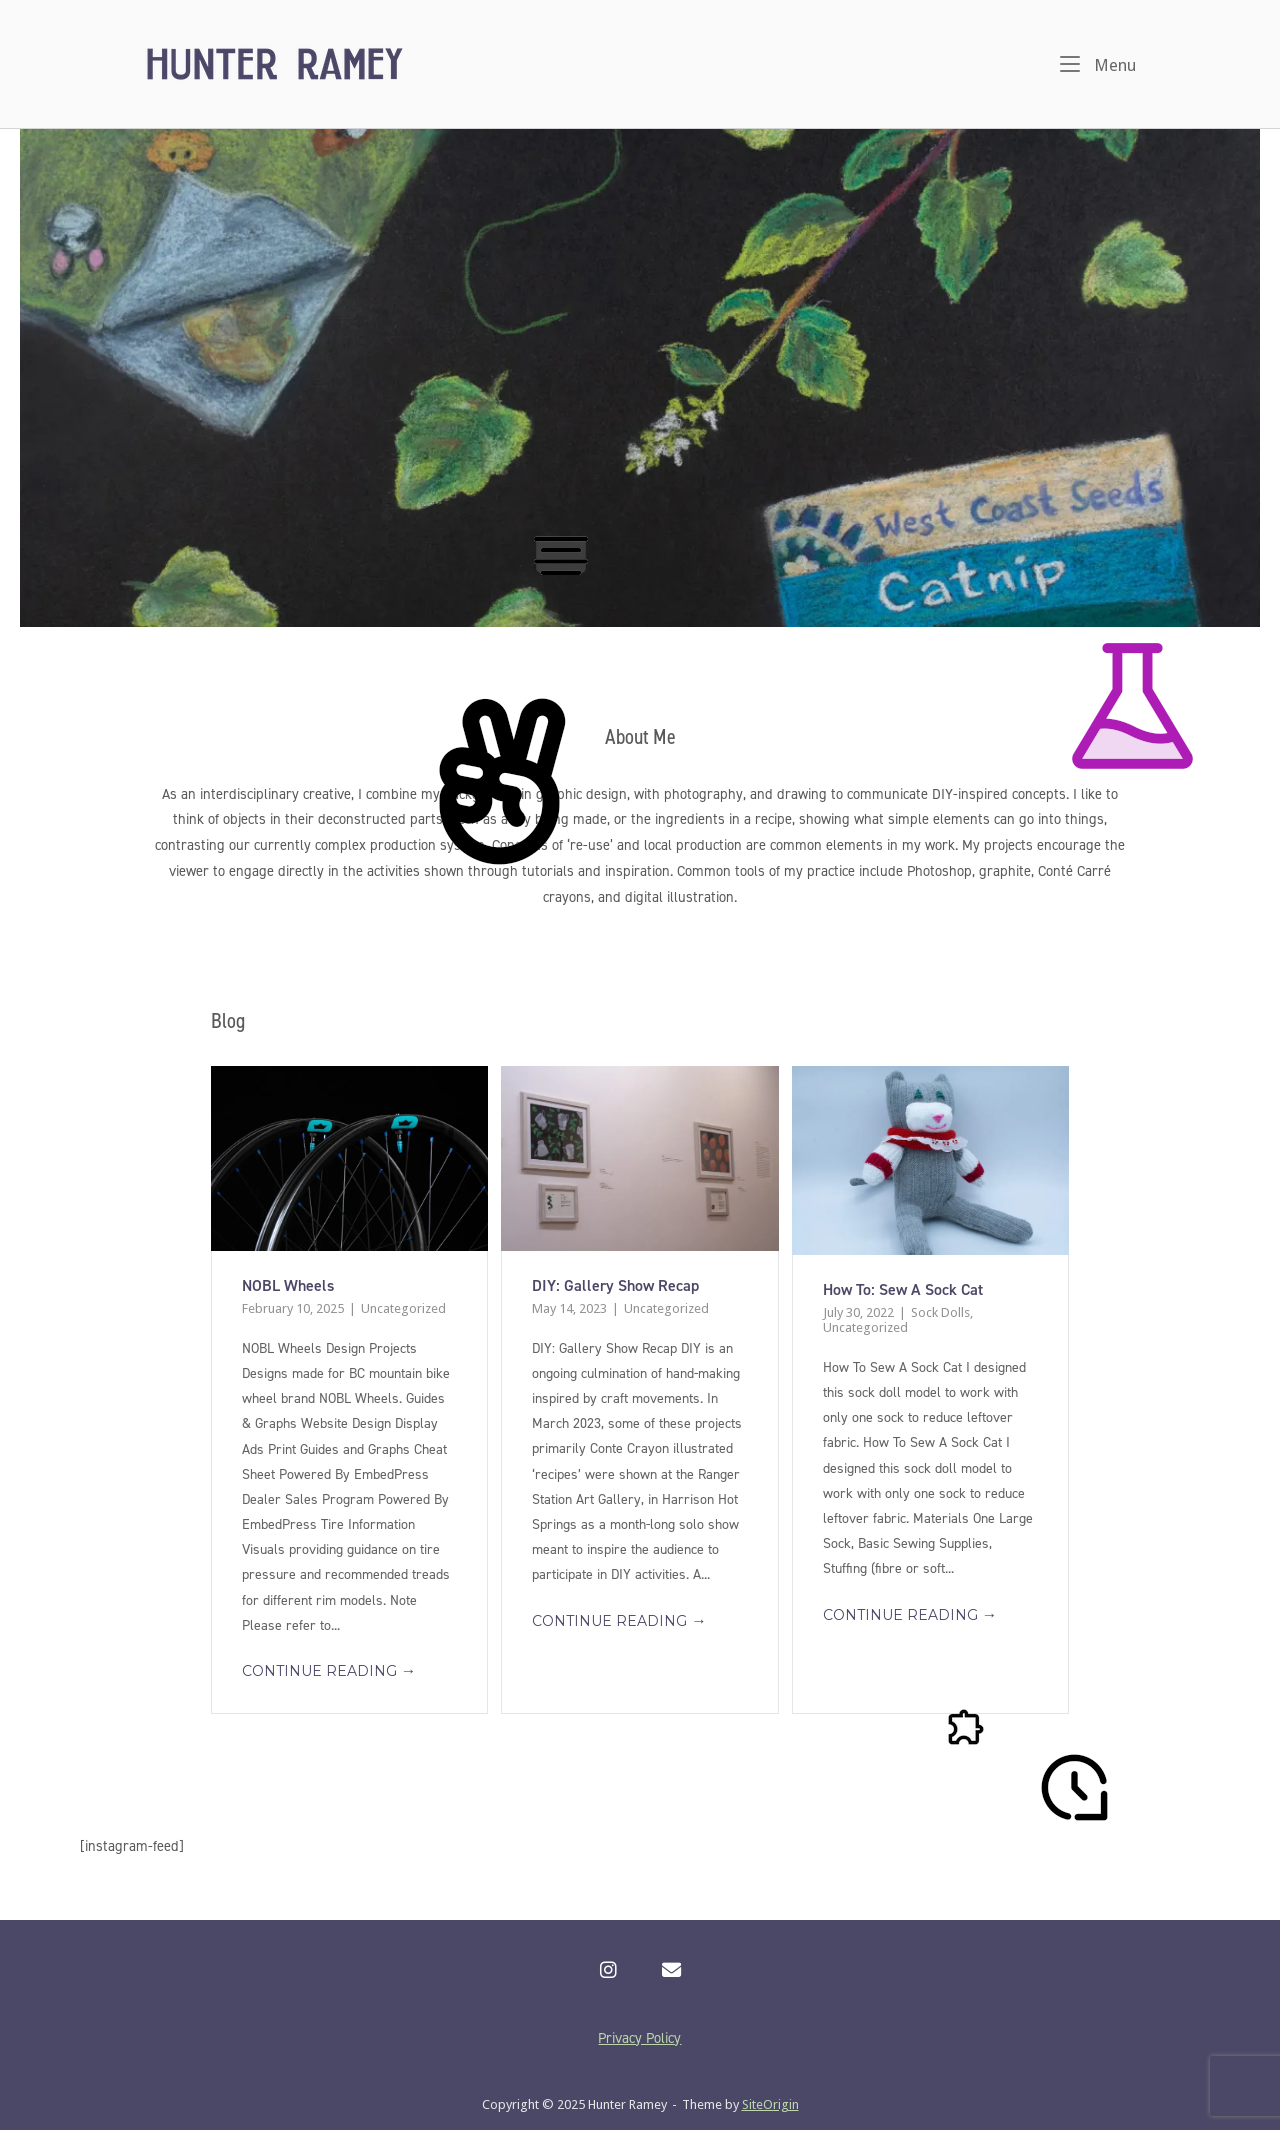  Describe the element at coordinates (1074, 1787) in the screenshot. I see `track days until an event or deadline` at that location.